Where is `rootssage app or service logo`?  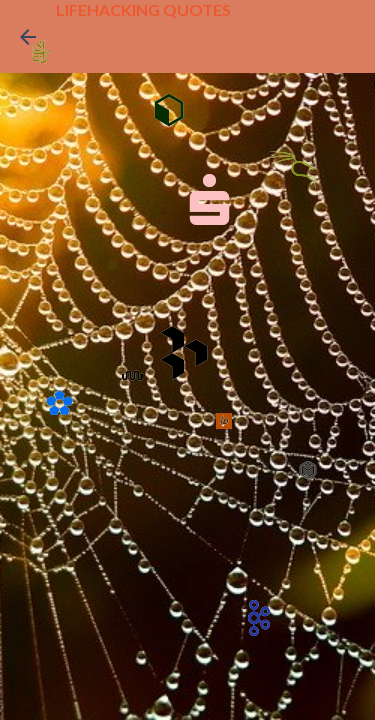 rootssage app or service logo is located at coordinates (59, 402).